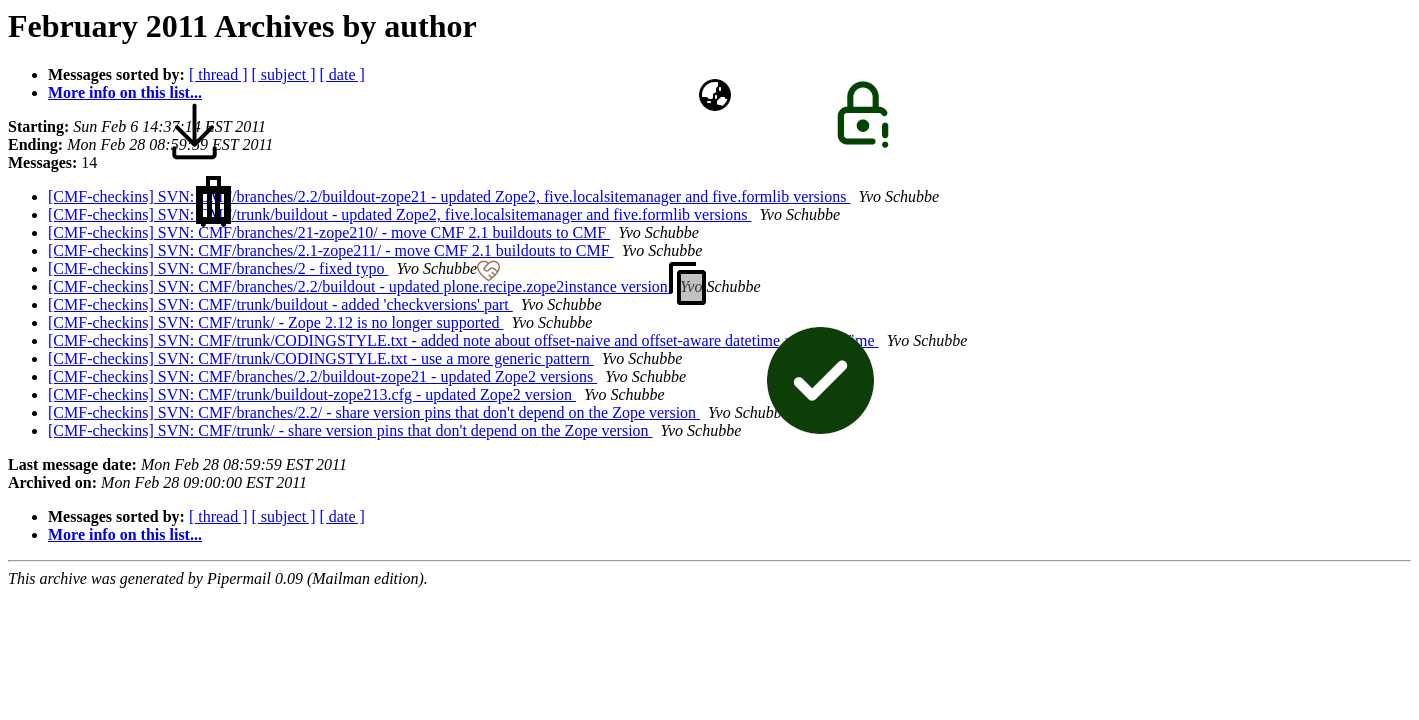 The width and height of the screenshot is (1419, 720). I want to click on view asia-pacific region settings, so click(715, 95).